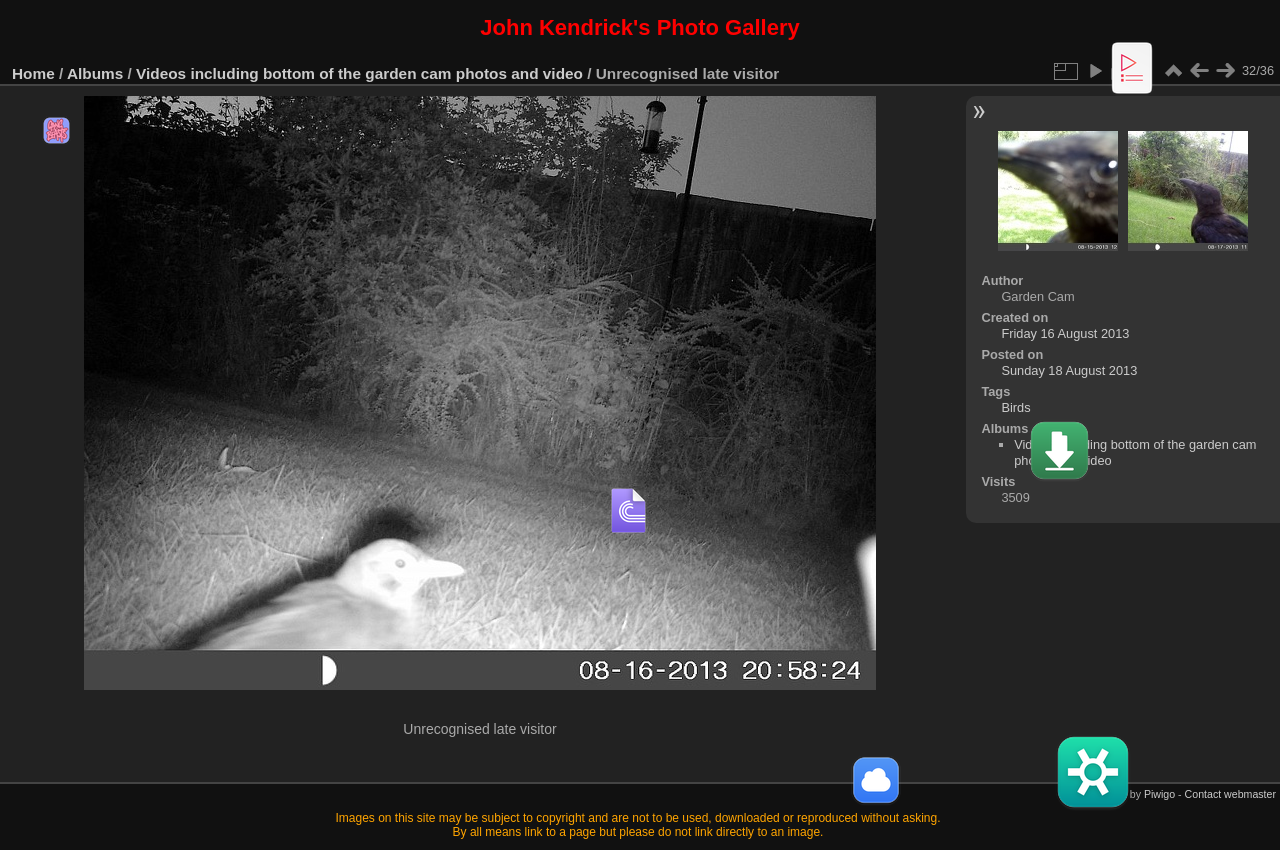 This screenshot has height=850, width=1280. Describe the element at coordinates (1093, 772) in the screenshot. I see `open solaar app for managing logitech wireless devices` at that location.